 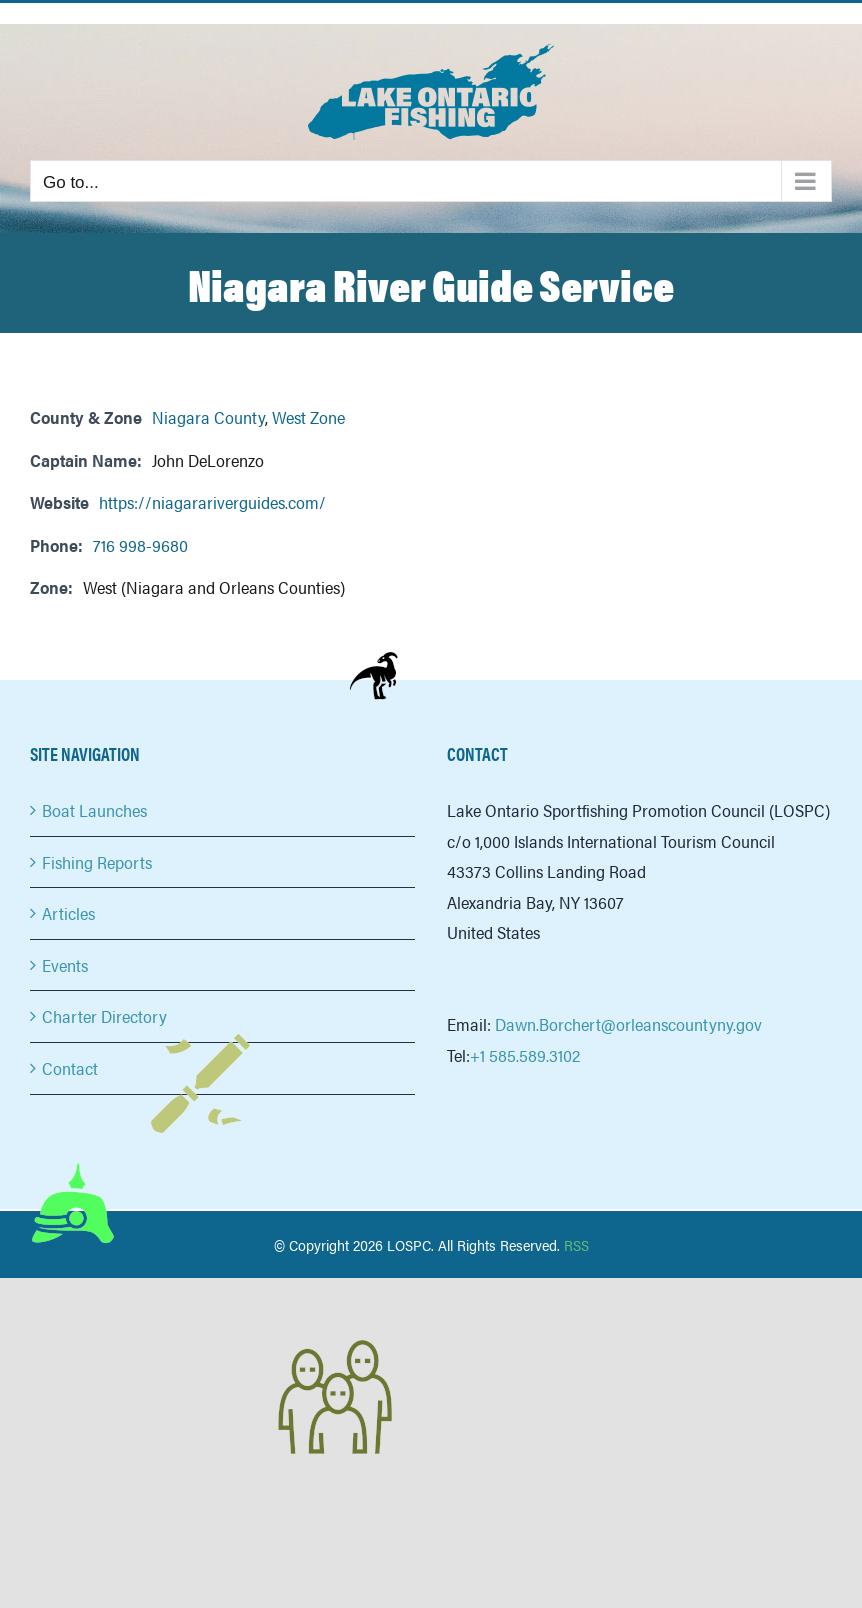 What do you see at coordinates (335, 1396) in the screenshot?
I see `view your squad or team members` at bounding box center [335, 1396].